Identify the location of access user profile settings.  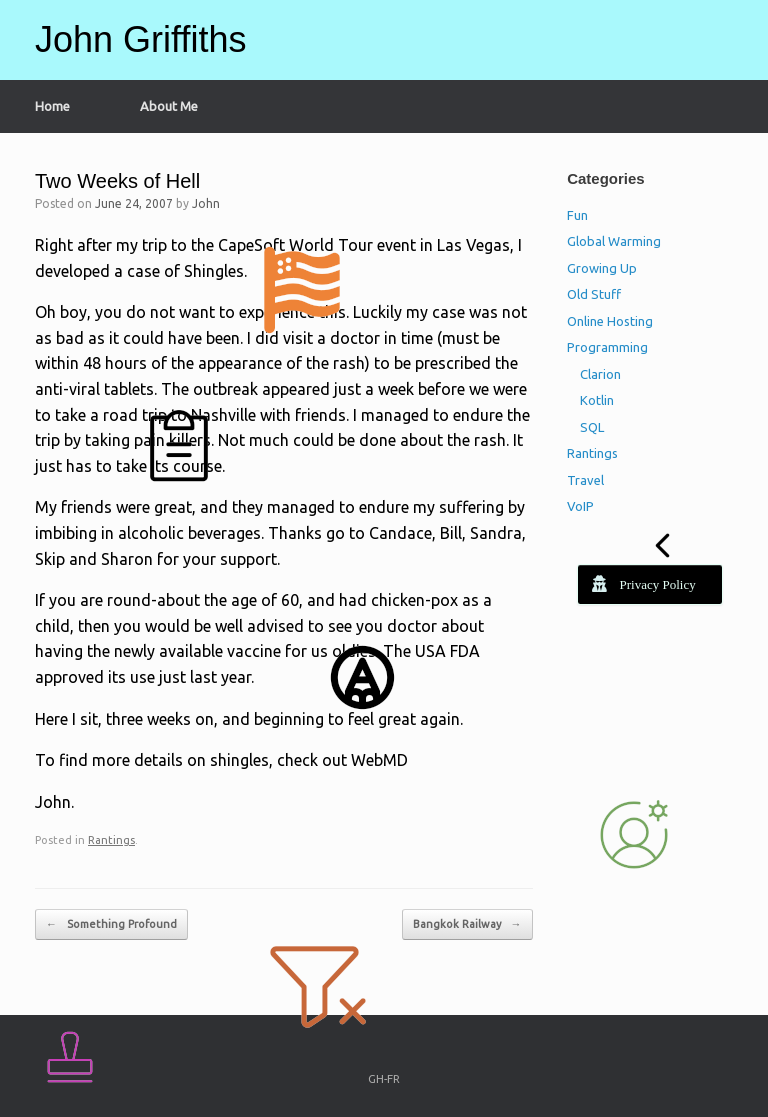
(634, 835).